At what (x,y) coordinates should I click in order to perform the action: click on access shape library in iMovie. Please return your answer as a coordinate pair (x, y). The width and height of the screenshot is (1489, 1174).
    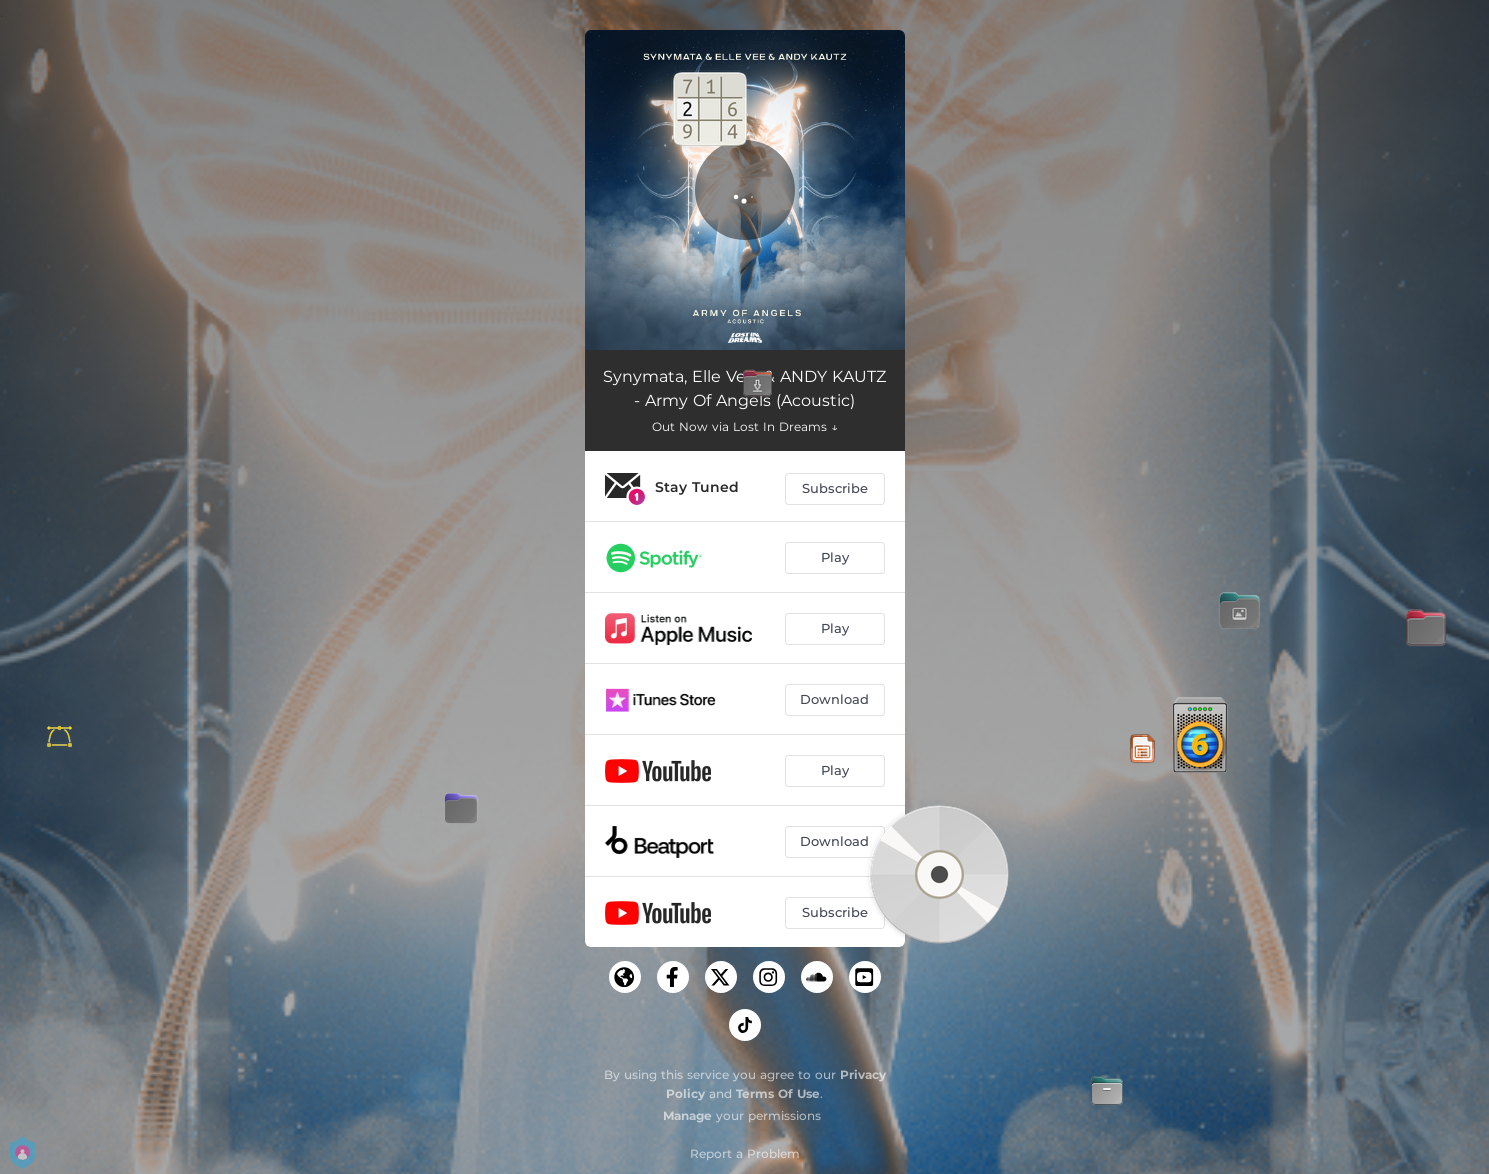
    Looking at the image, I should click on (59, 736).